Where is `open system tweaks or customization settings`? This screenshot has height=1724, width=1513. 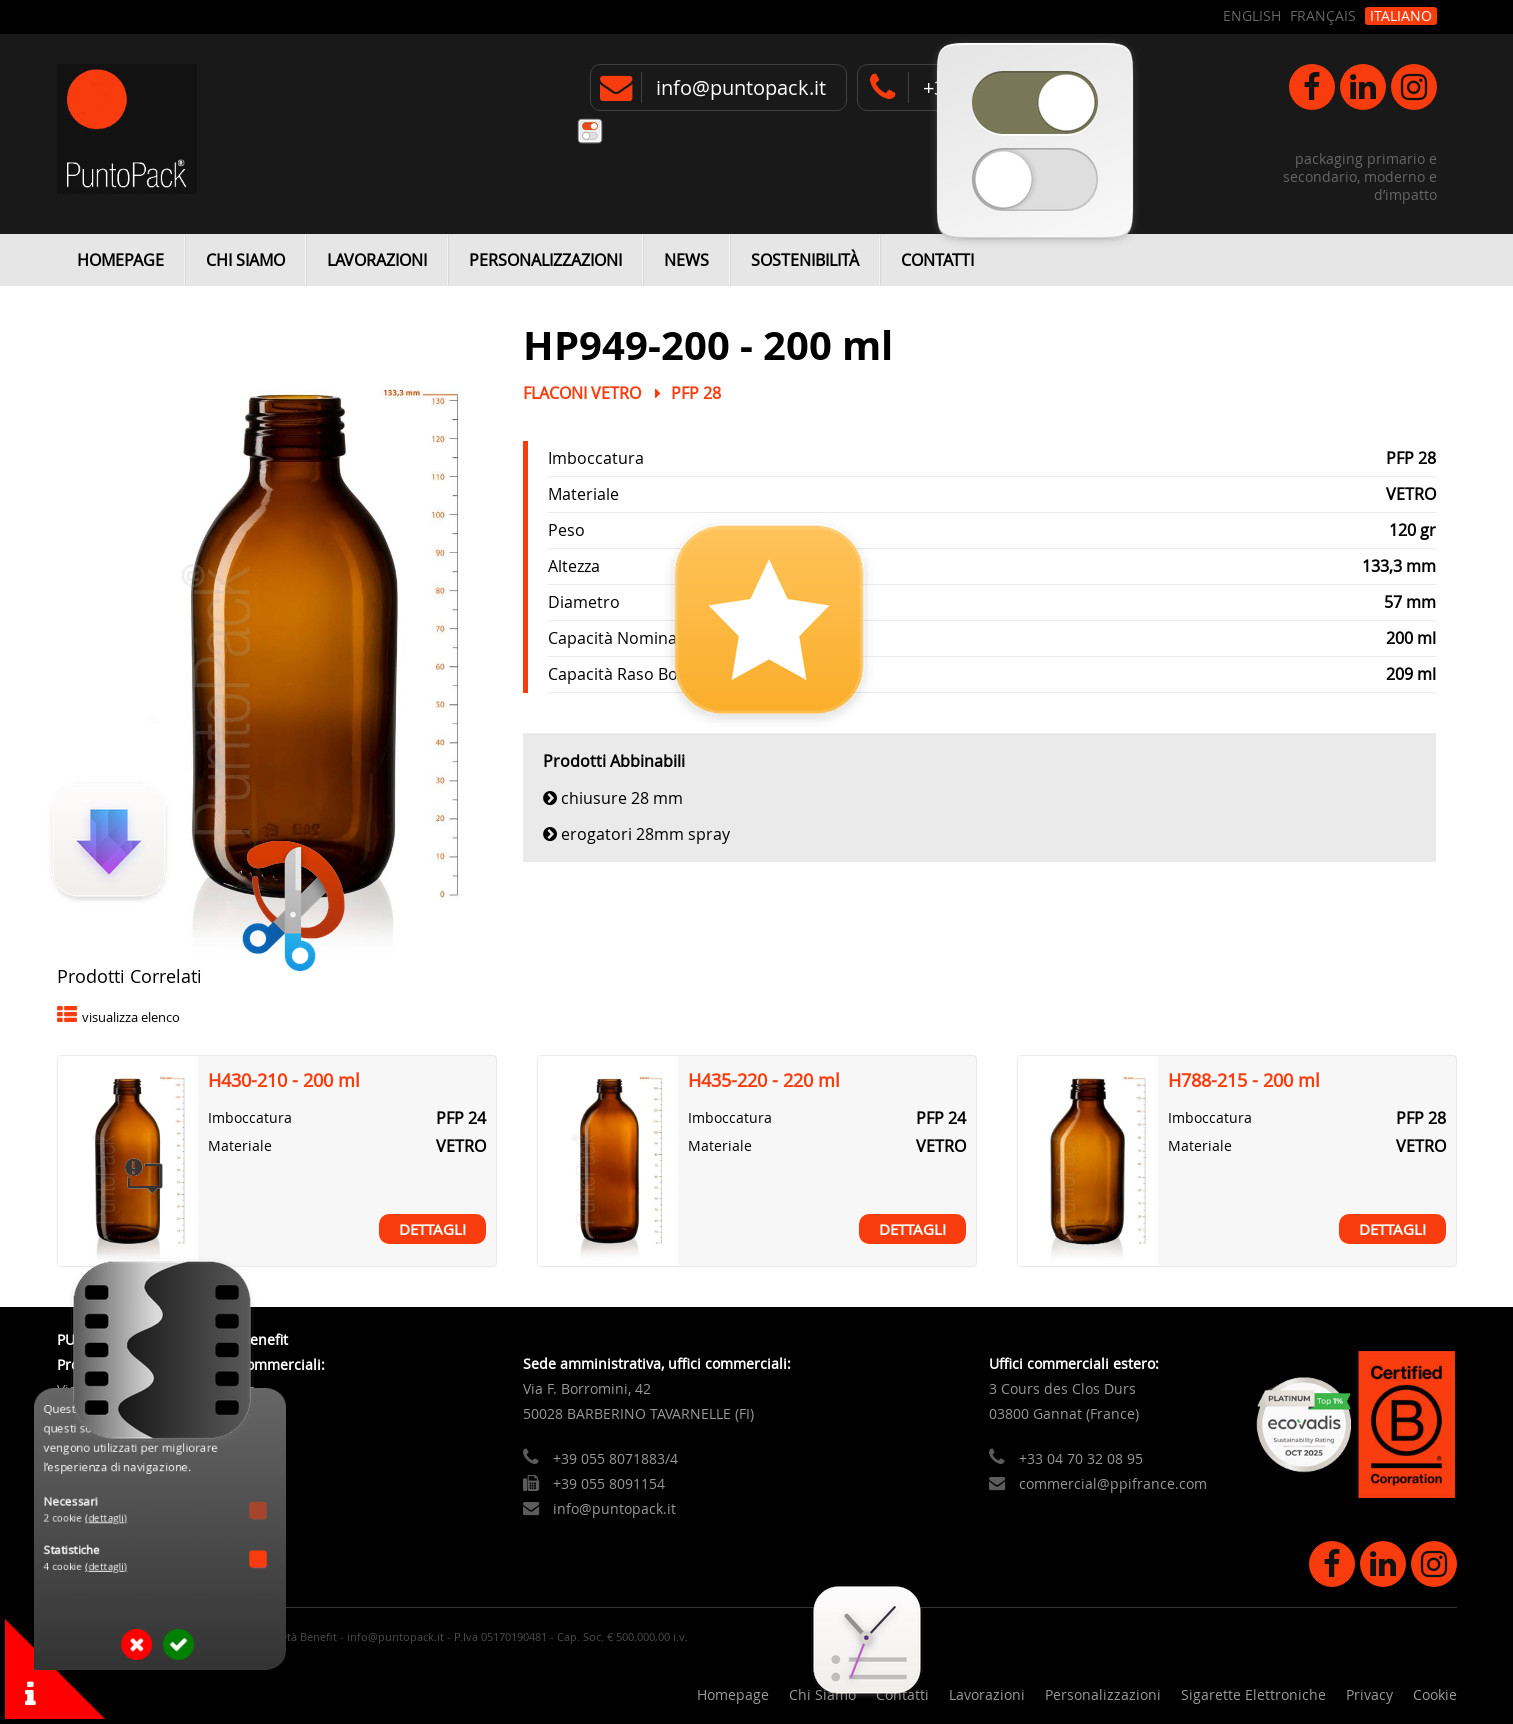
open system tweaks or customization settings is located at coordinates (1035, 141).